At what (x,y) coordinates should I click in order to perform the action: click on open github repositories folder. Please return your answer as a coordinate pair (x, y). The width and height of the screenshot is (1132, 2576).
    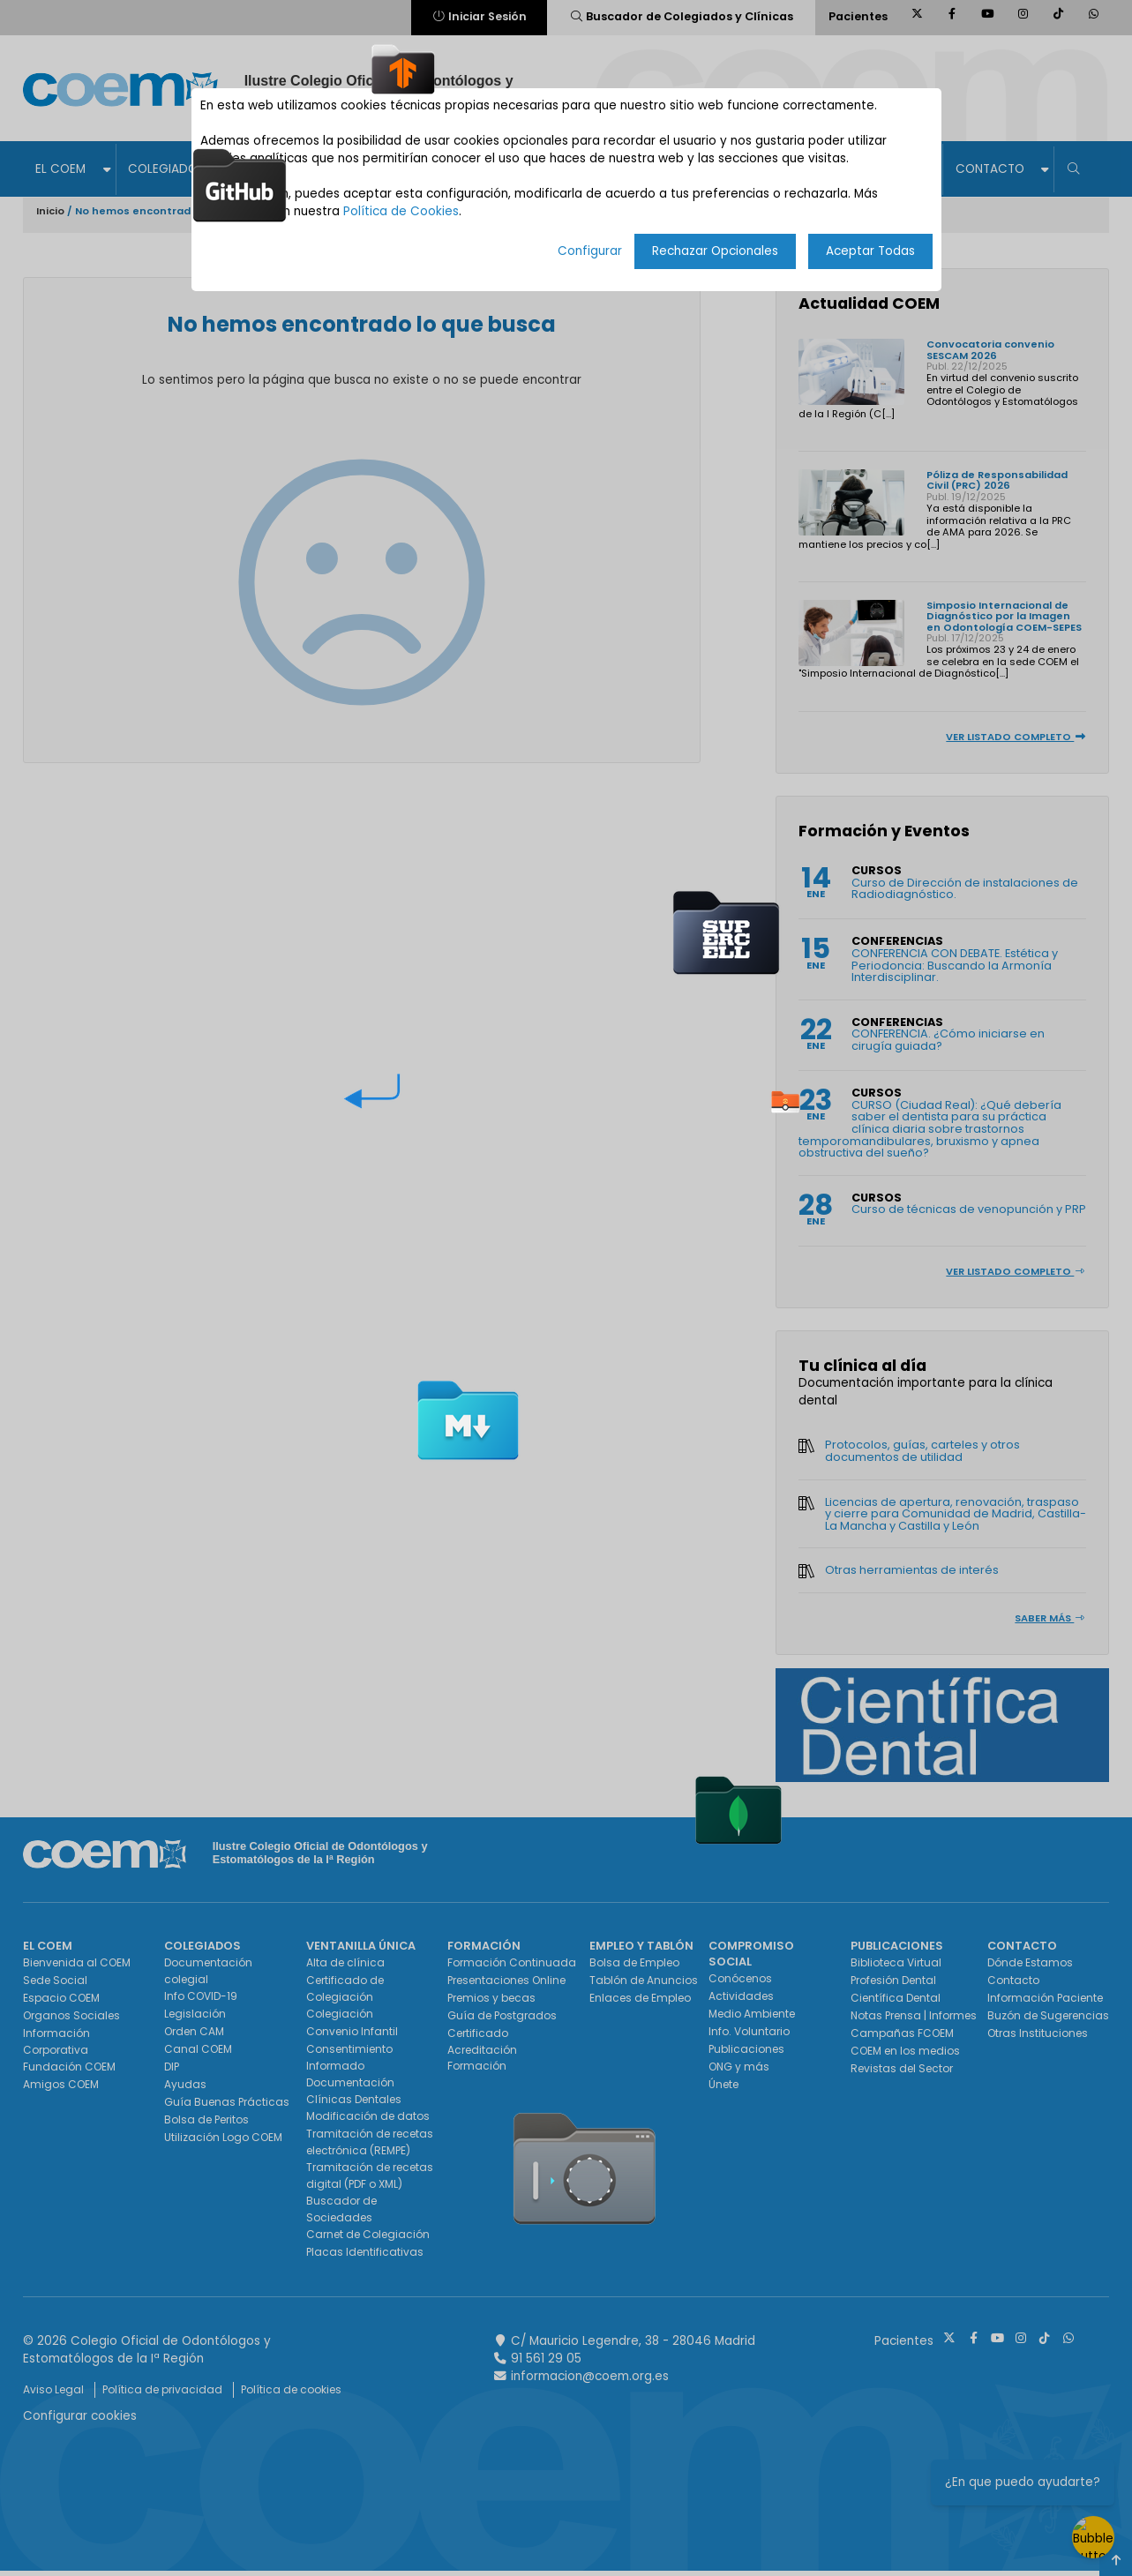
    Looking at the image, I should click on (239, 188).